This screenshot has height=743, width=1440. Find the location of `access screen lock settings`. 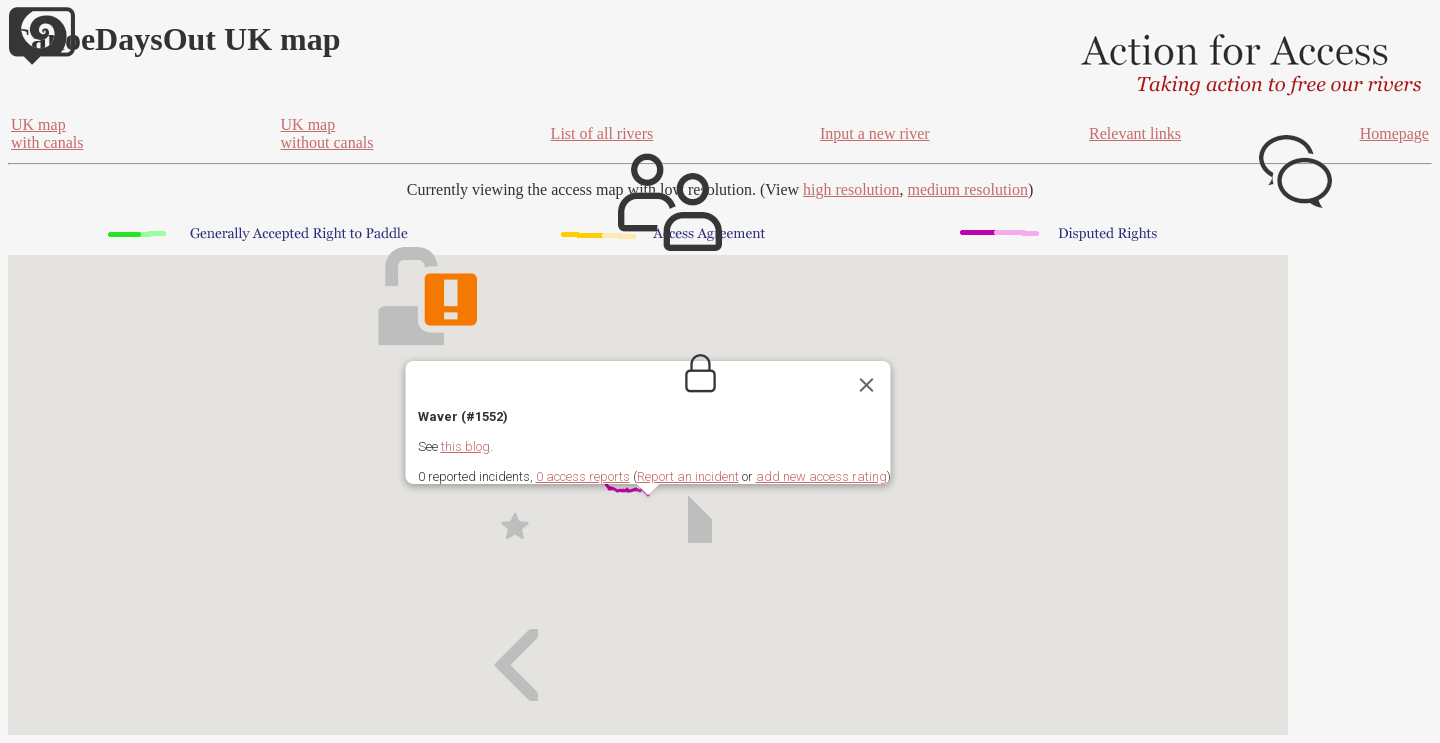

access screen lock settings is located at coordinates (700, 374).